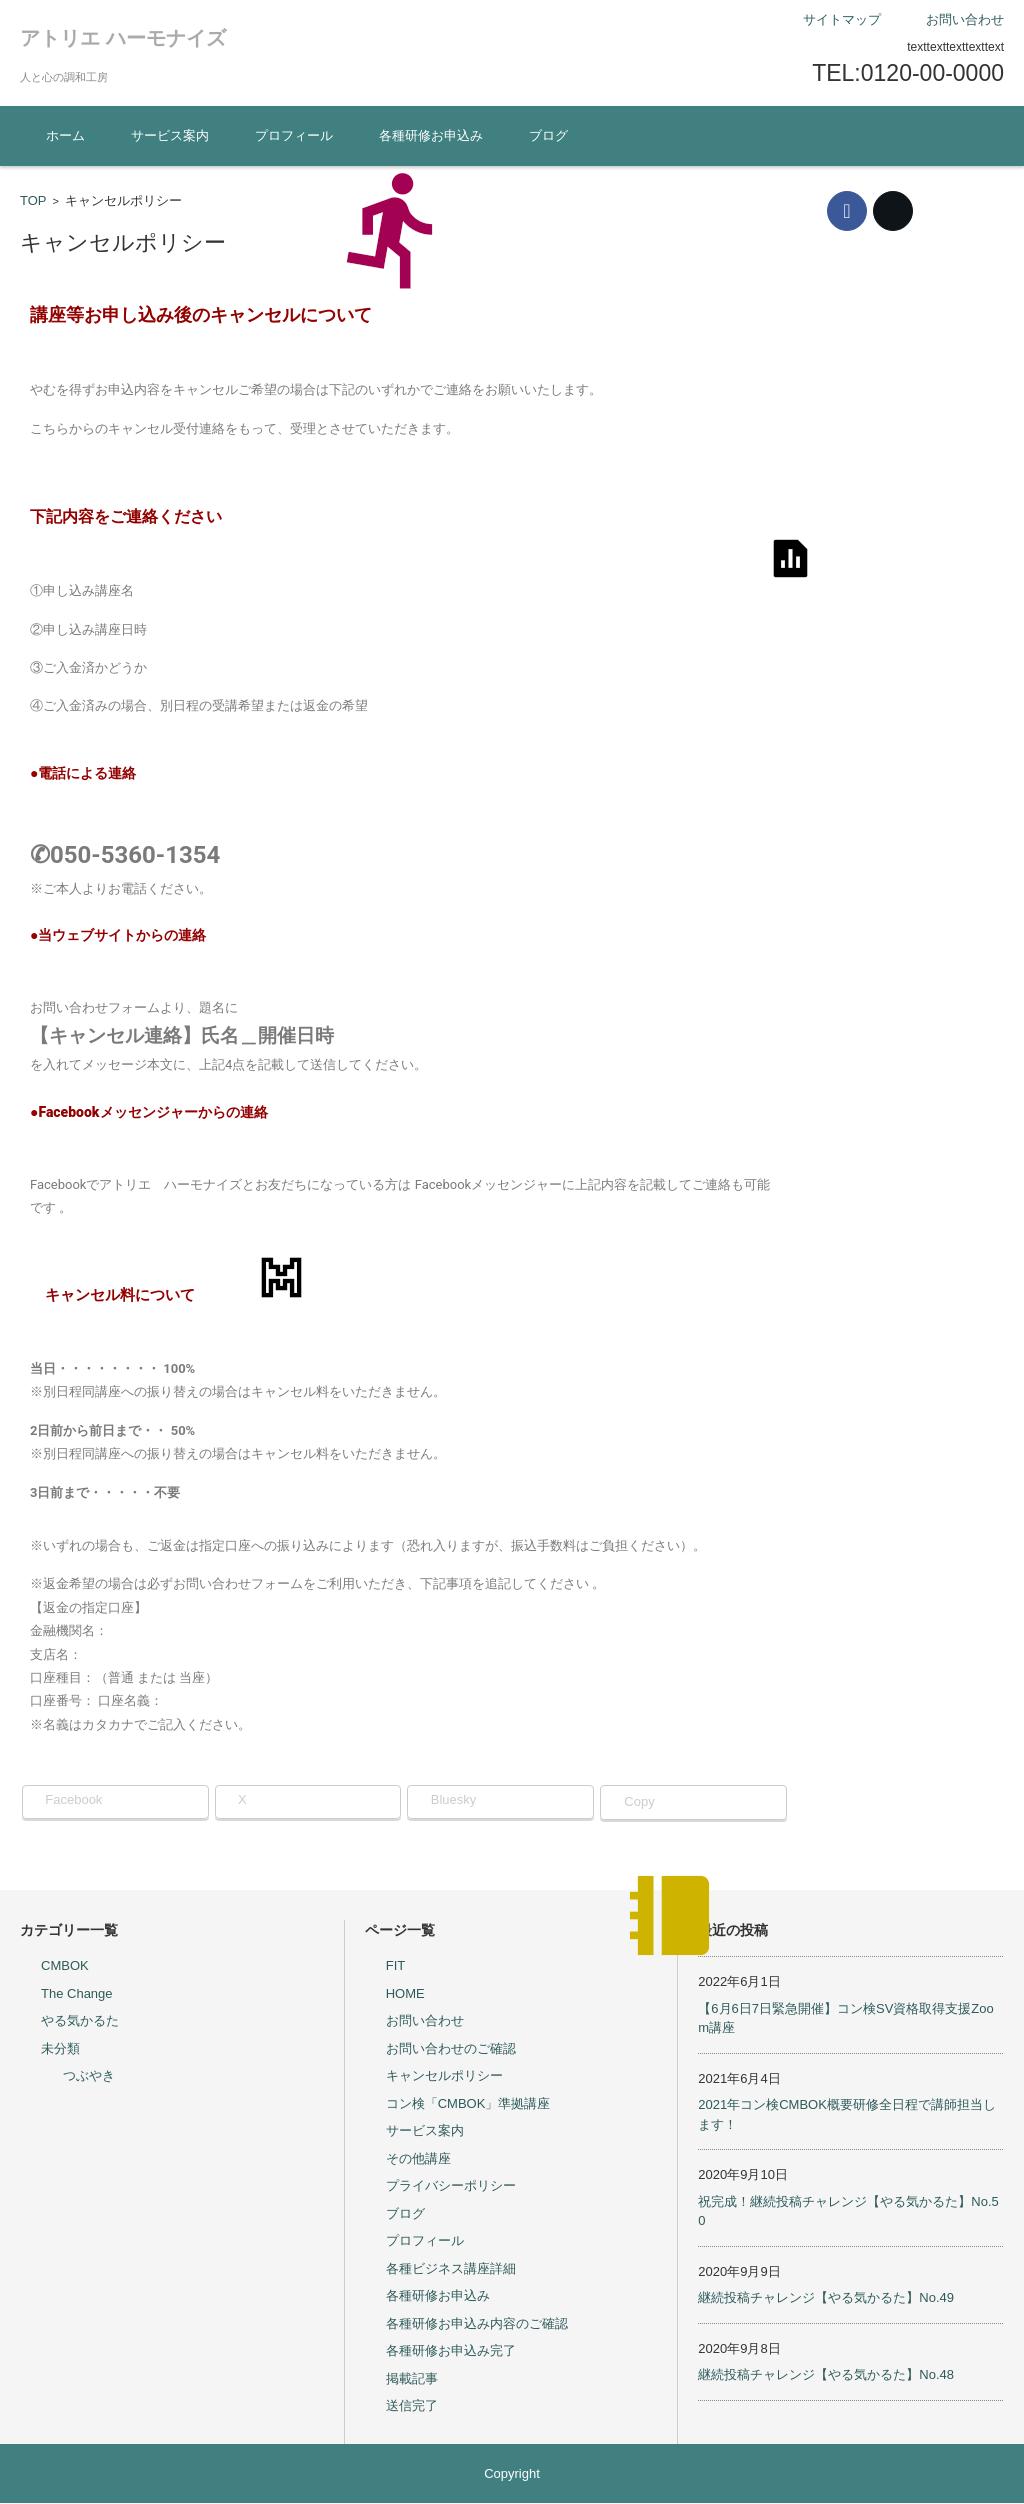 The width and height of the screenshot is (1024, 2504). Describe the element at coordinates (669, 1915) in the screenshot. I see `view booklet or documentation` at that location.